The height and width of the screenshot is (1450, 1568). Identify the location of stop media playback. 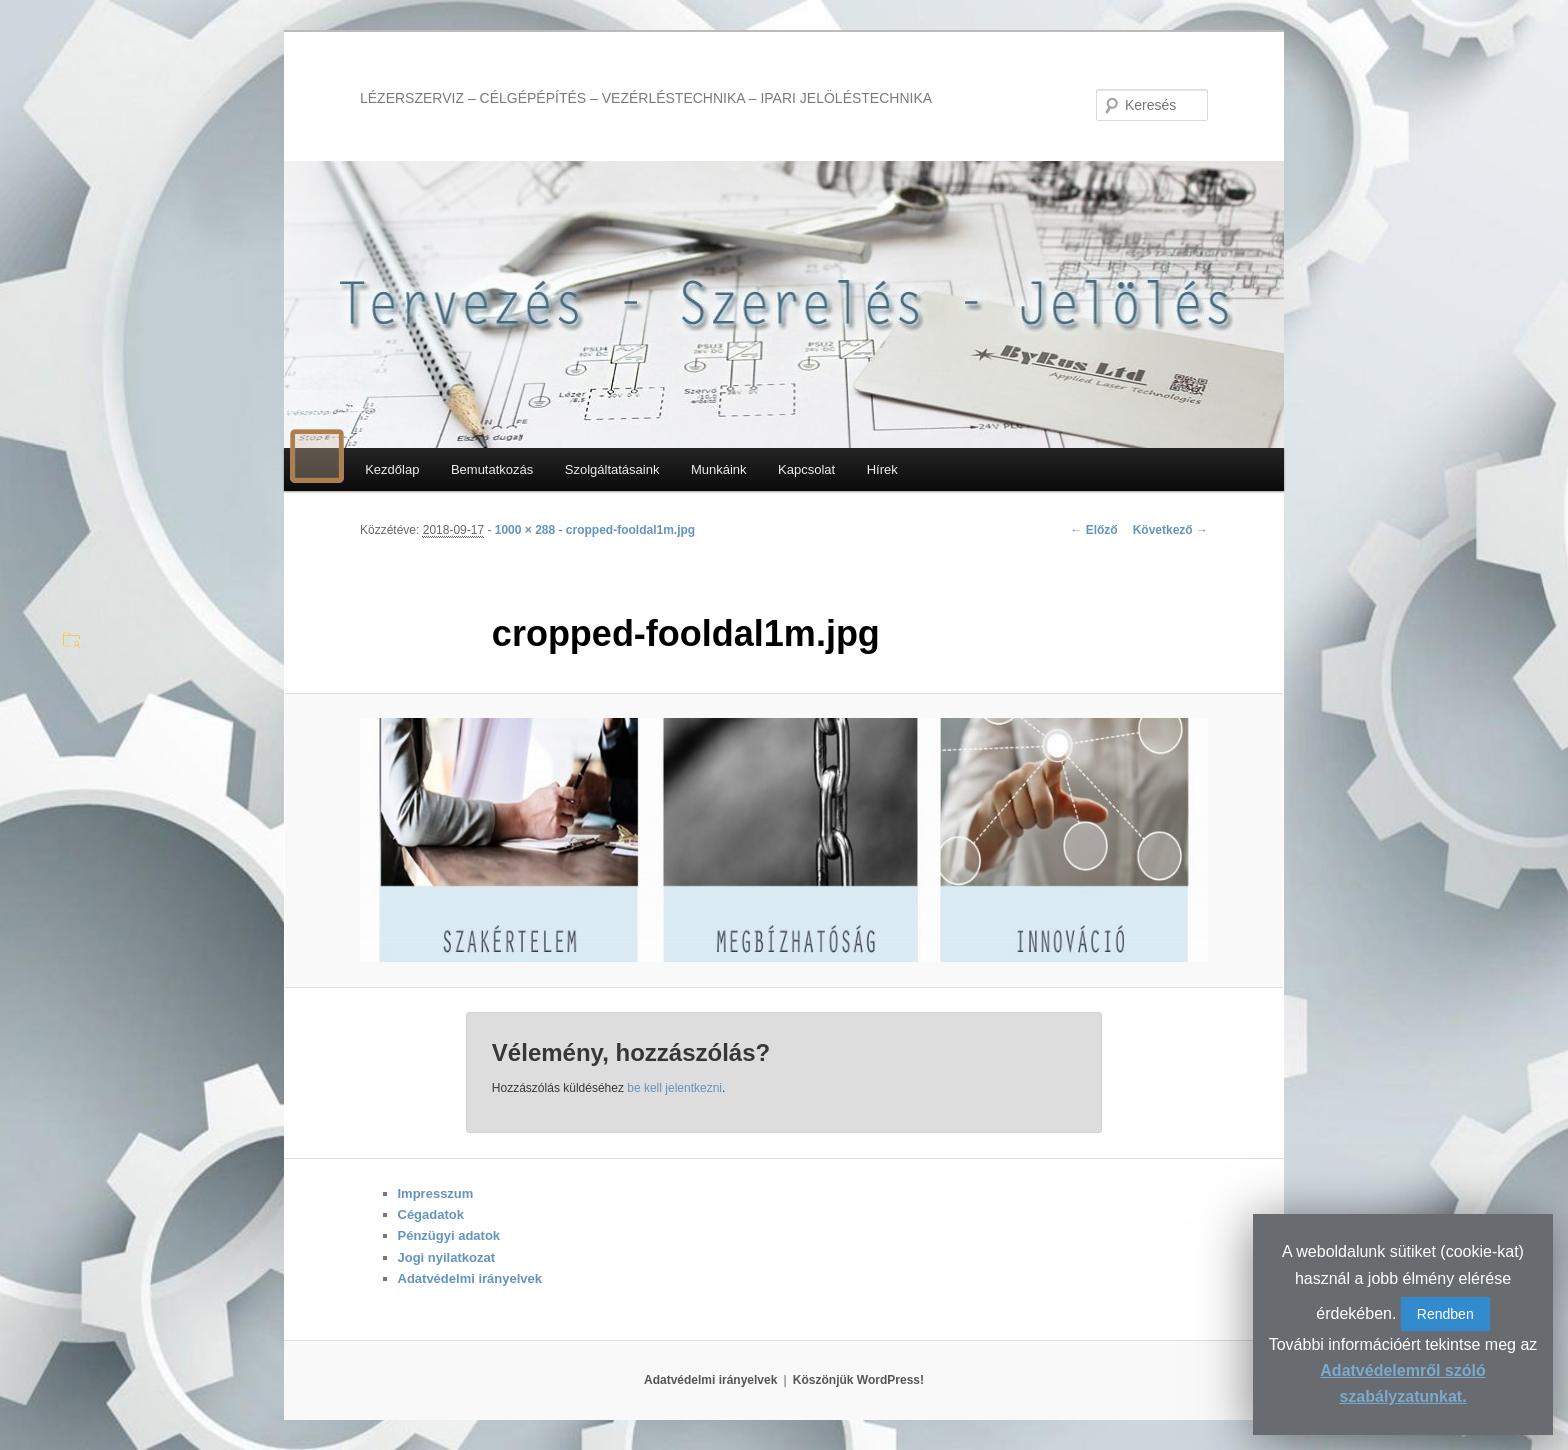
(317, 456).